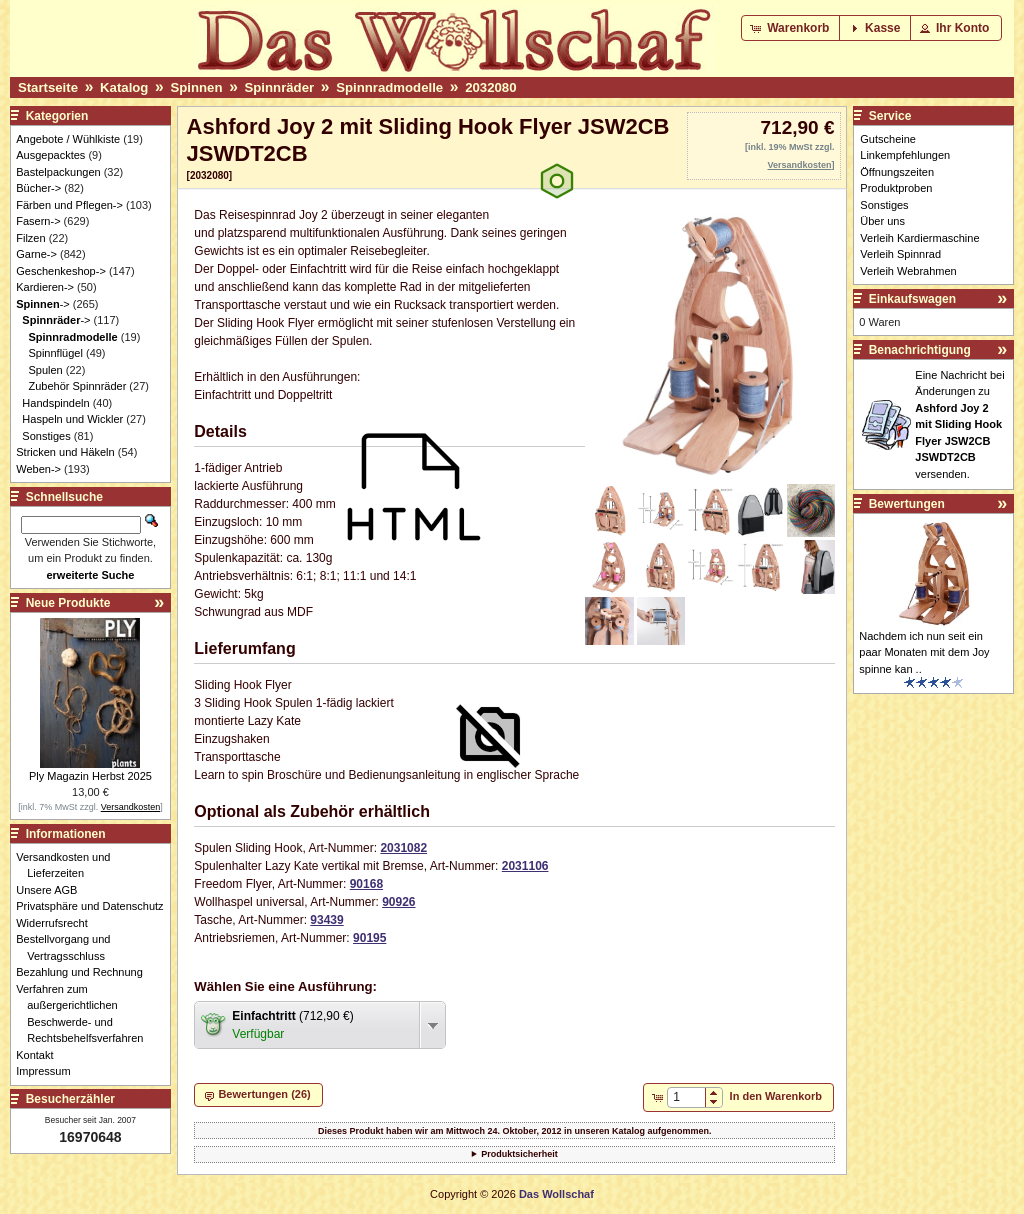 The width and height of the screenshot is (1024, 1214). I want to click on photography not allowed in this area, so click(490, 734).